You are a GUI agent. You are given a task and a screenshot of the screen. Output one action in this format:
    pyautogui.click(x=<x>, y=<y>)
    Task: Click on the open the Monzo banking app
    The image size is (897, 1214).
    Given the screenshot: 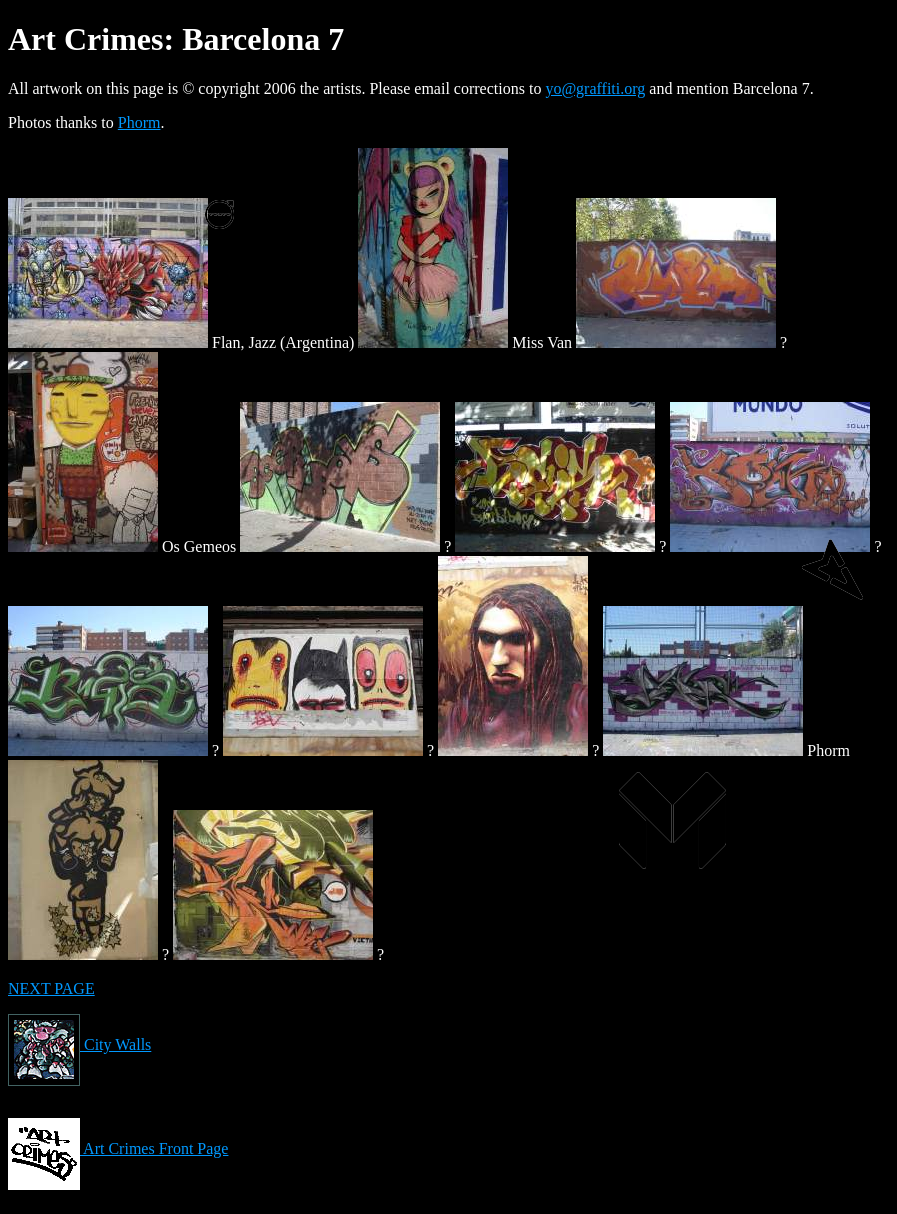 What is the action you would take?
    pyautogui.click(x=672, y=820)
    